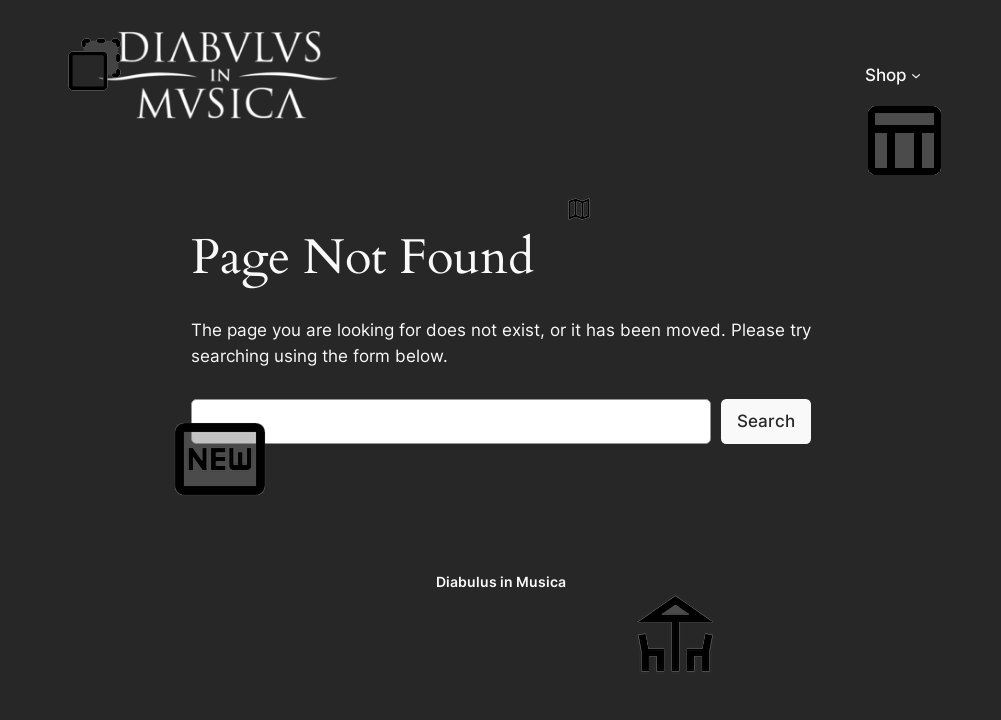 The image size is (1001, 720). Describe the element at coordinates (94, 64) in the screenshot. I see `select background layer` at that location.